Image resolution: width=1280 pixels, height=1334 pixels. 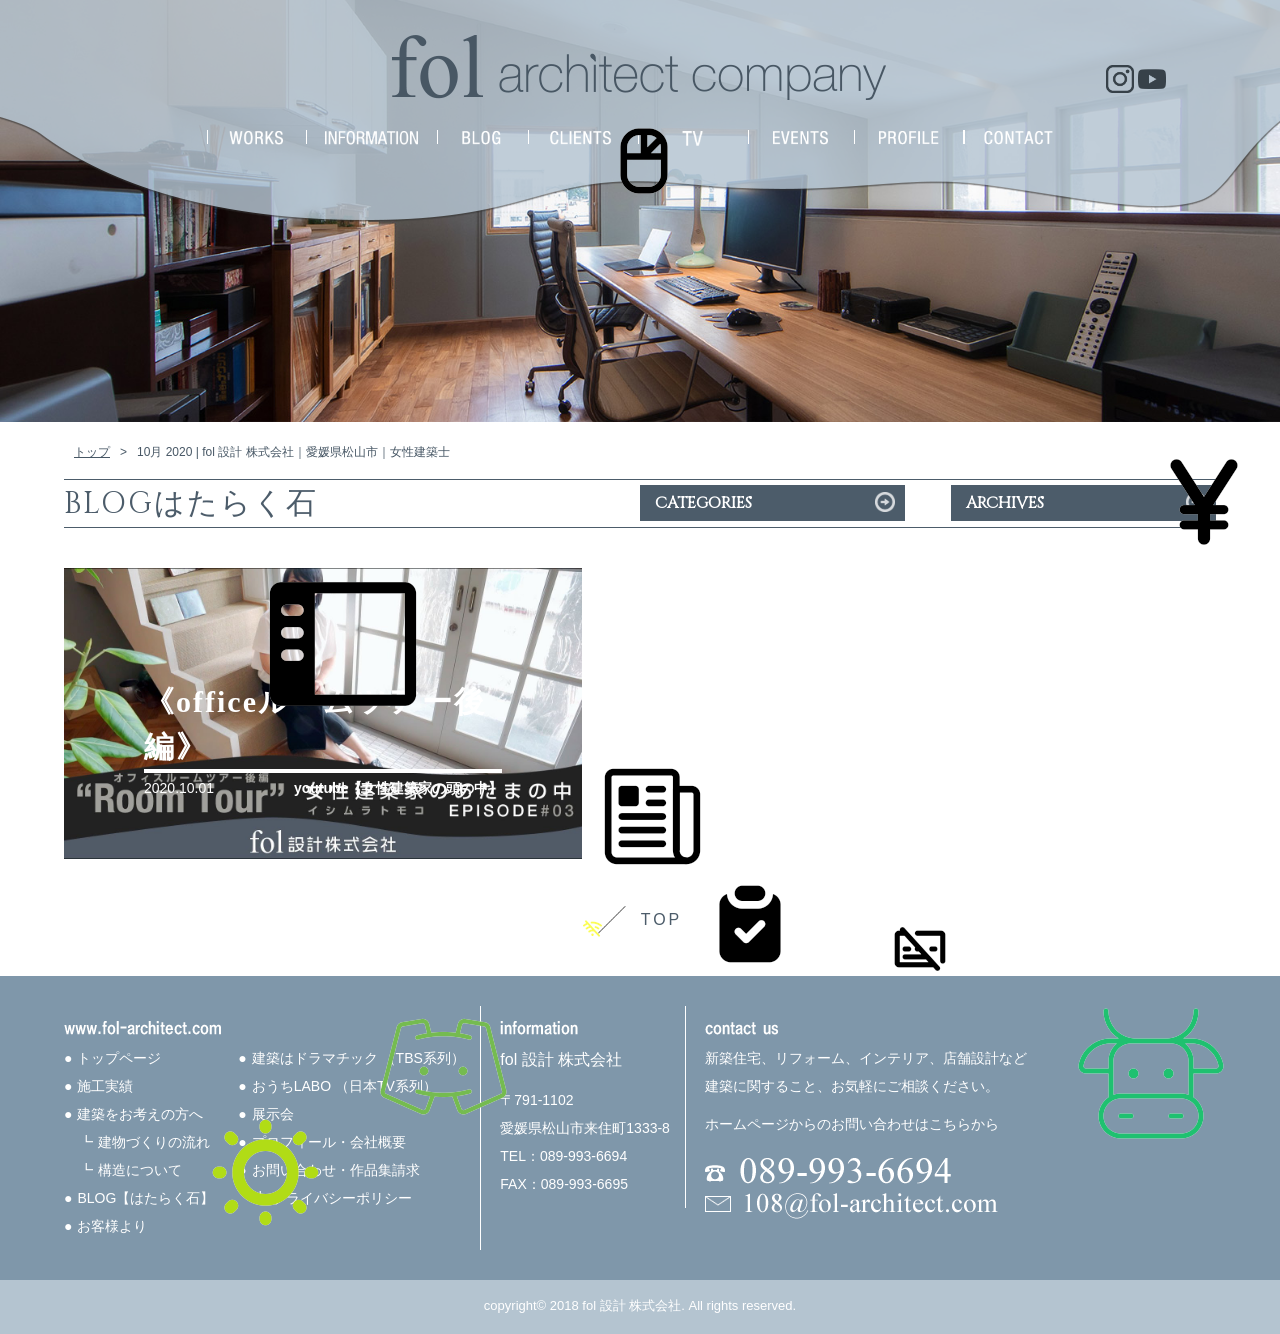 What do you see at coordinates (644, 161) in the screenshot?
I see `right-click action or context menu trigger` at bounding box center [644, 161].